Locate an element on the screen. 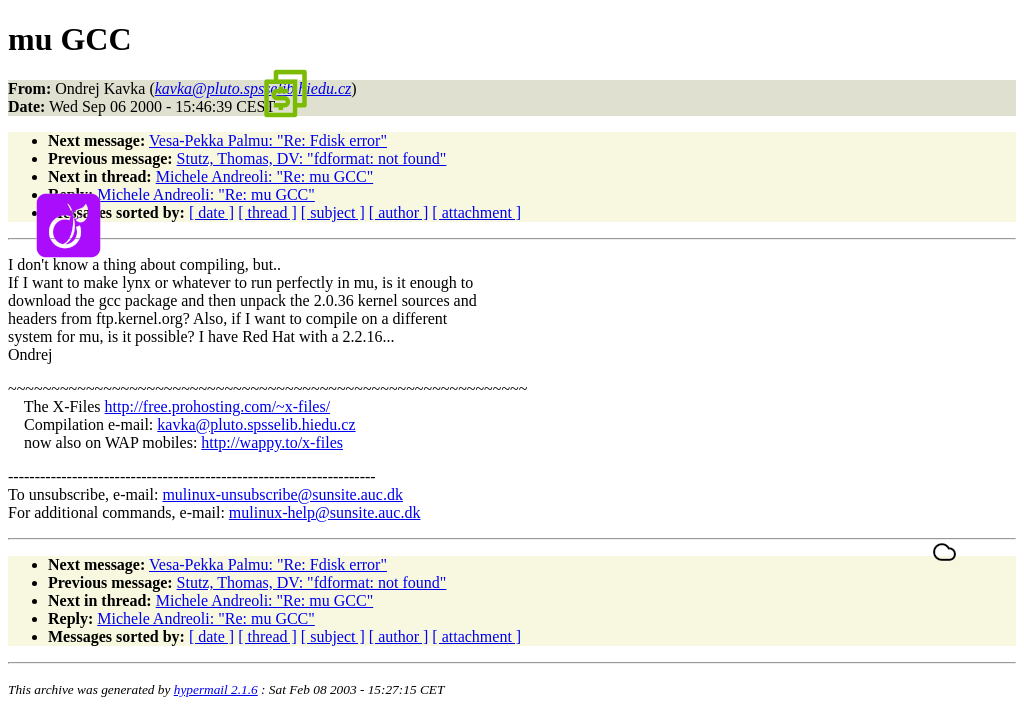 The height and width of the screenshot is (720, 1024). indicates cloudy weather conditions is located at coordinates (944, 551).